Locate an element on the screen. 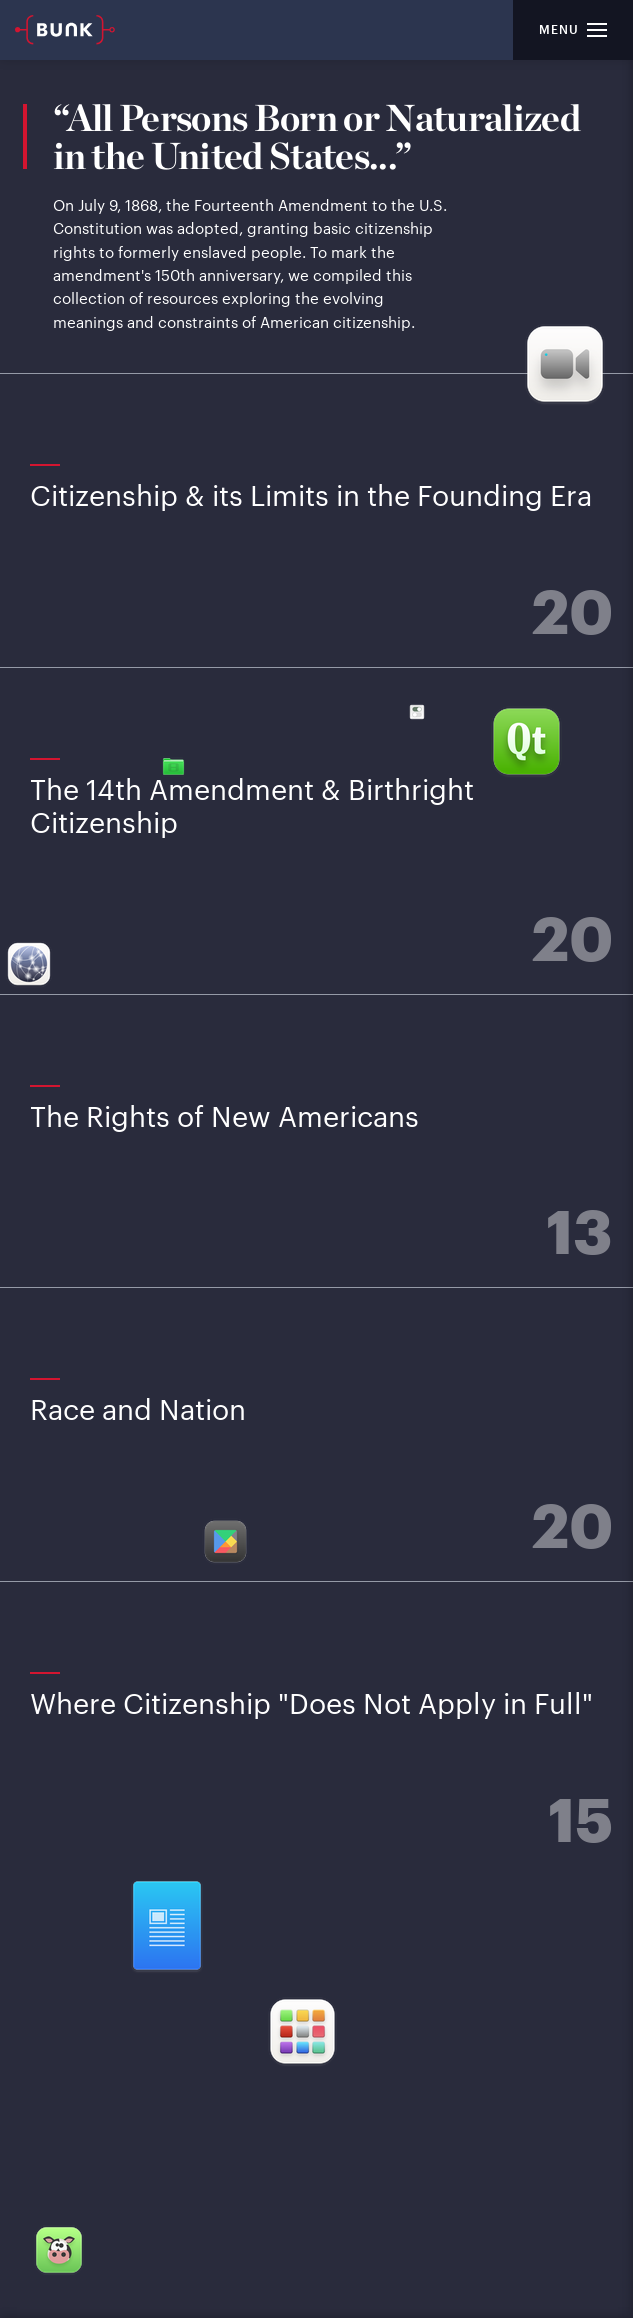  open unity tweak tool settings is located at coordinates (417, 712).